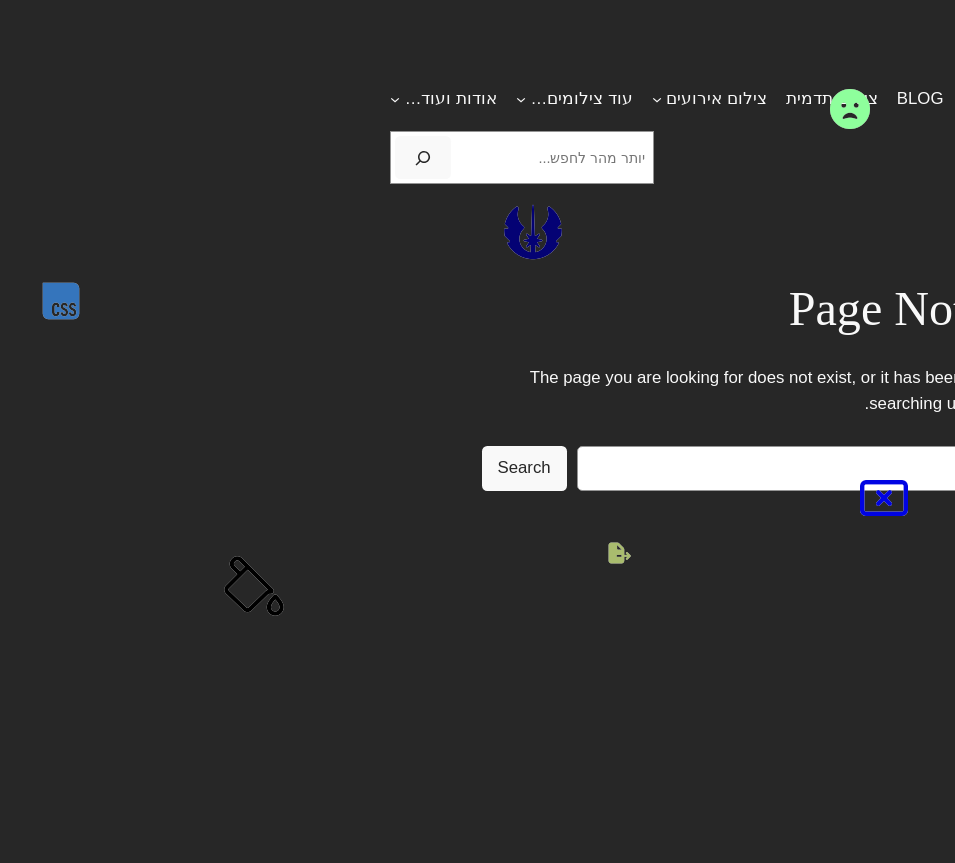  I want to click on export file to another location or format, so click(619, 553).